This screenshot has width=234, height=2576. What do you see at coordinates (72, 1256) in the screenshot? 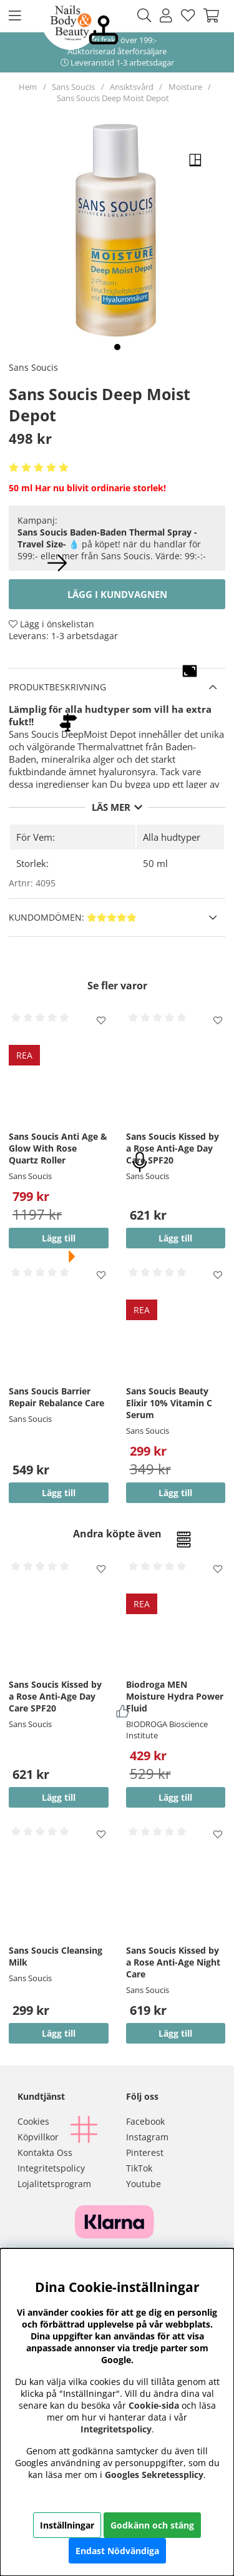
I see `play media or start playback` at bounding box center [72, 1256].